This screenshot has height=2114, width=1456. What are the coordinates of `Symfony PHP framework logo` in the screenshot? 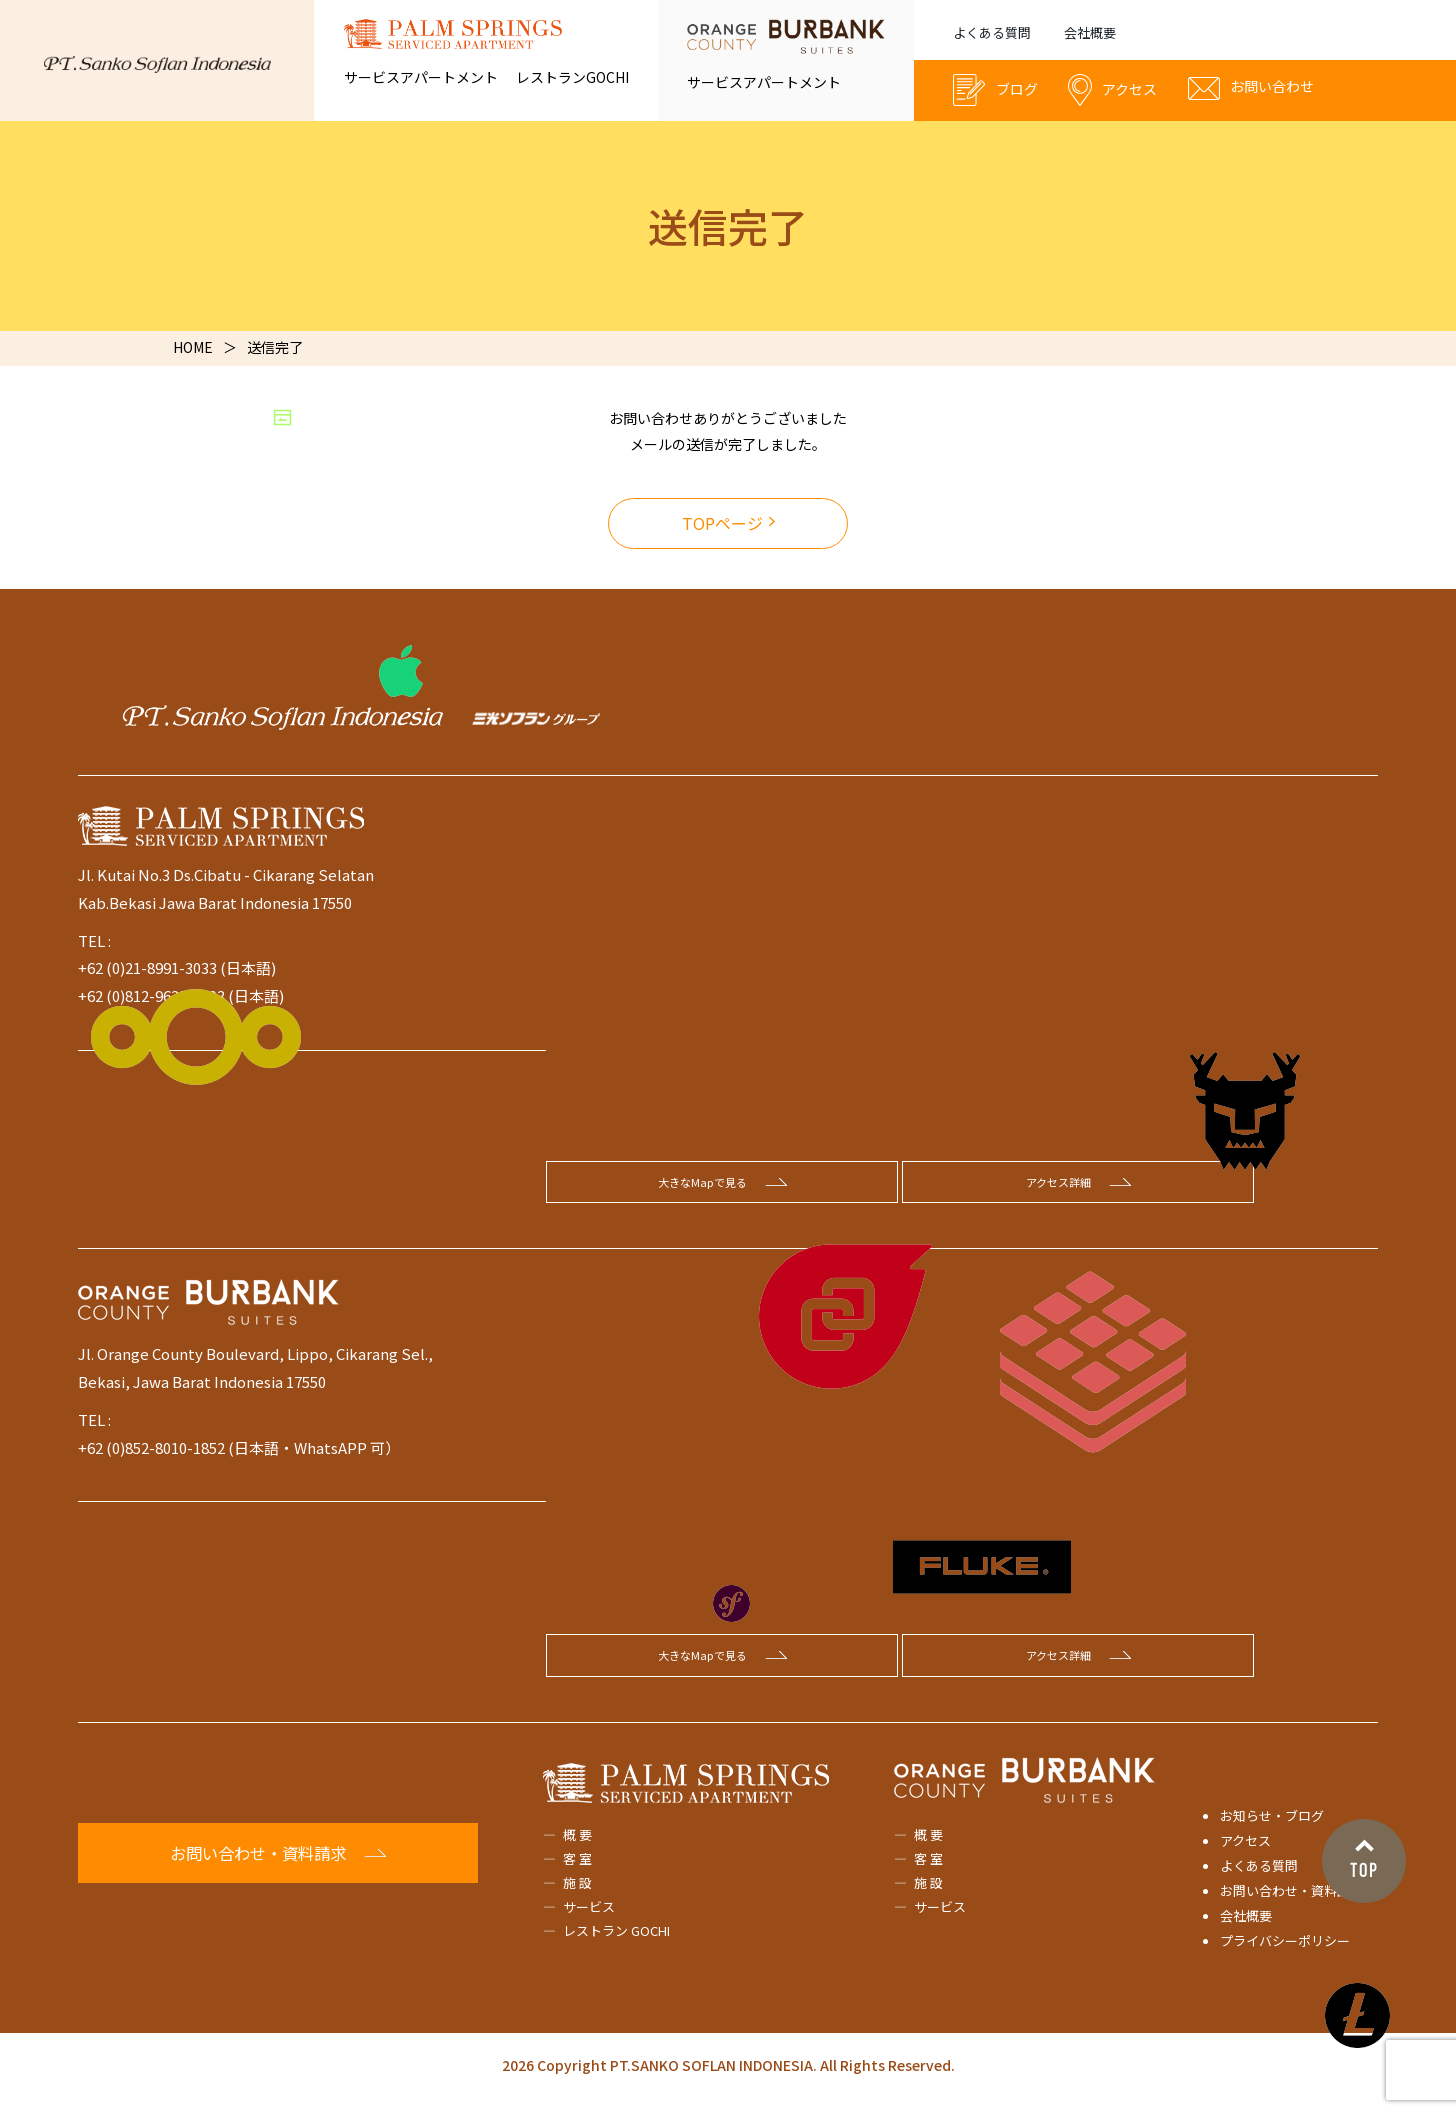 It's located at (731, 1603).